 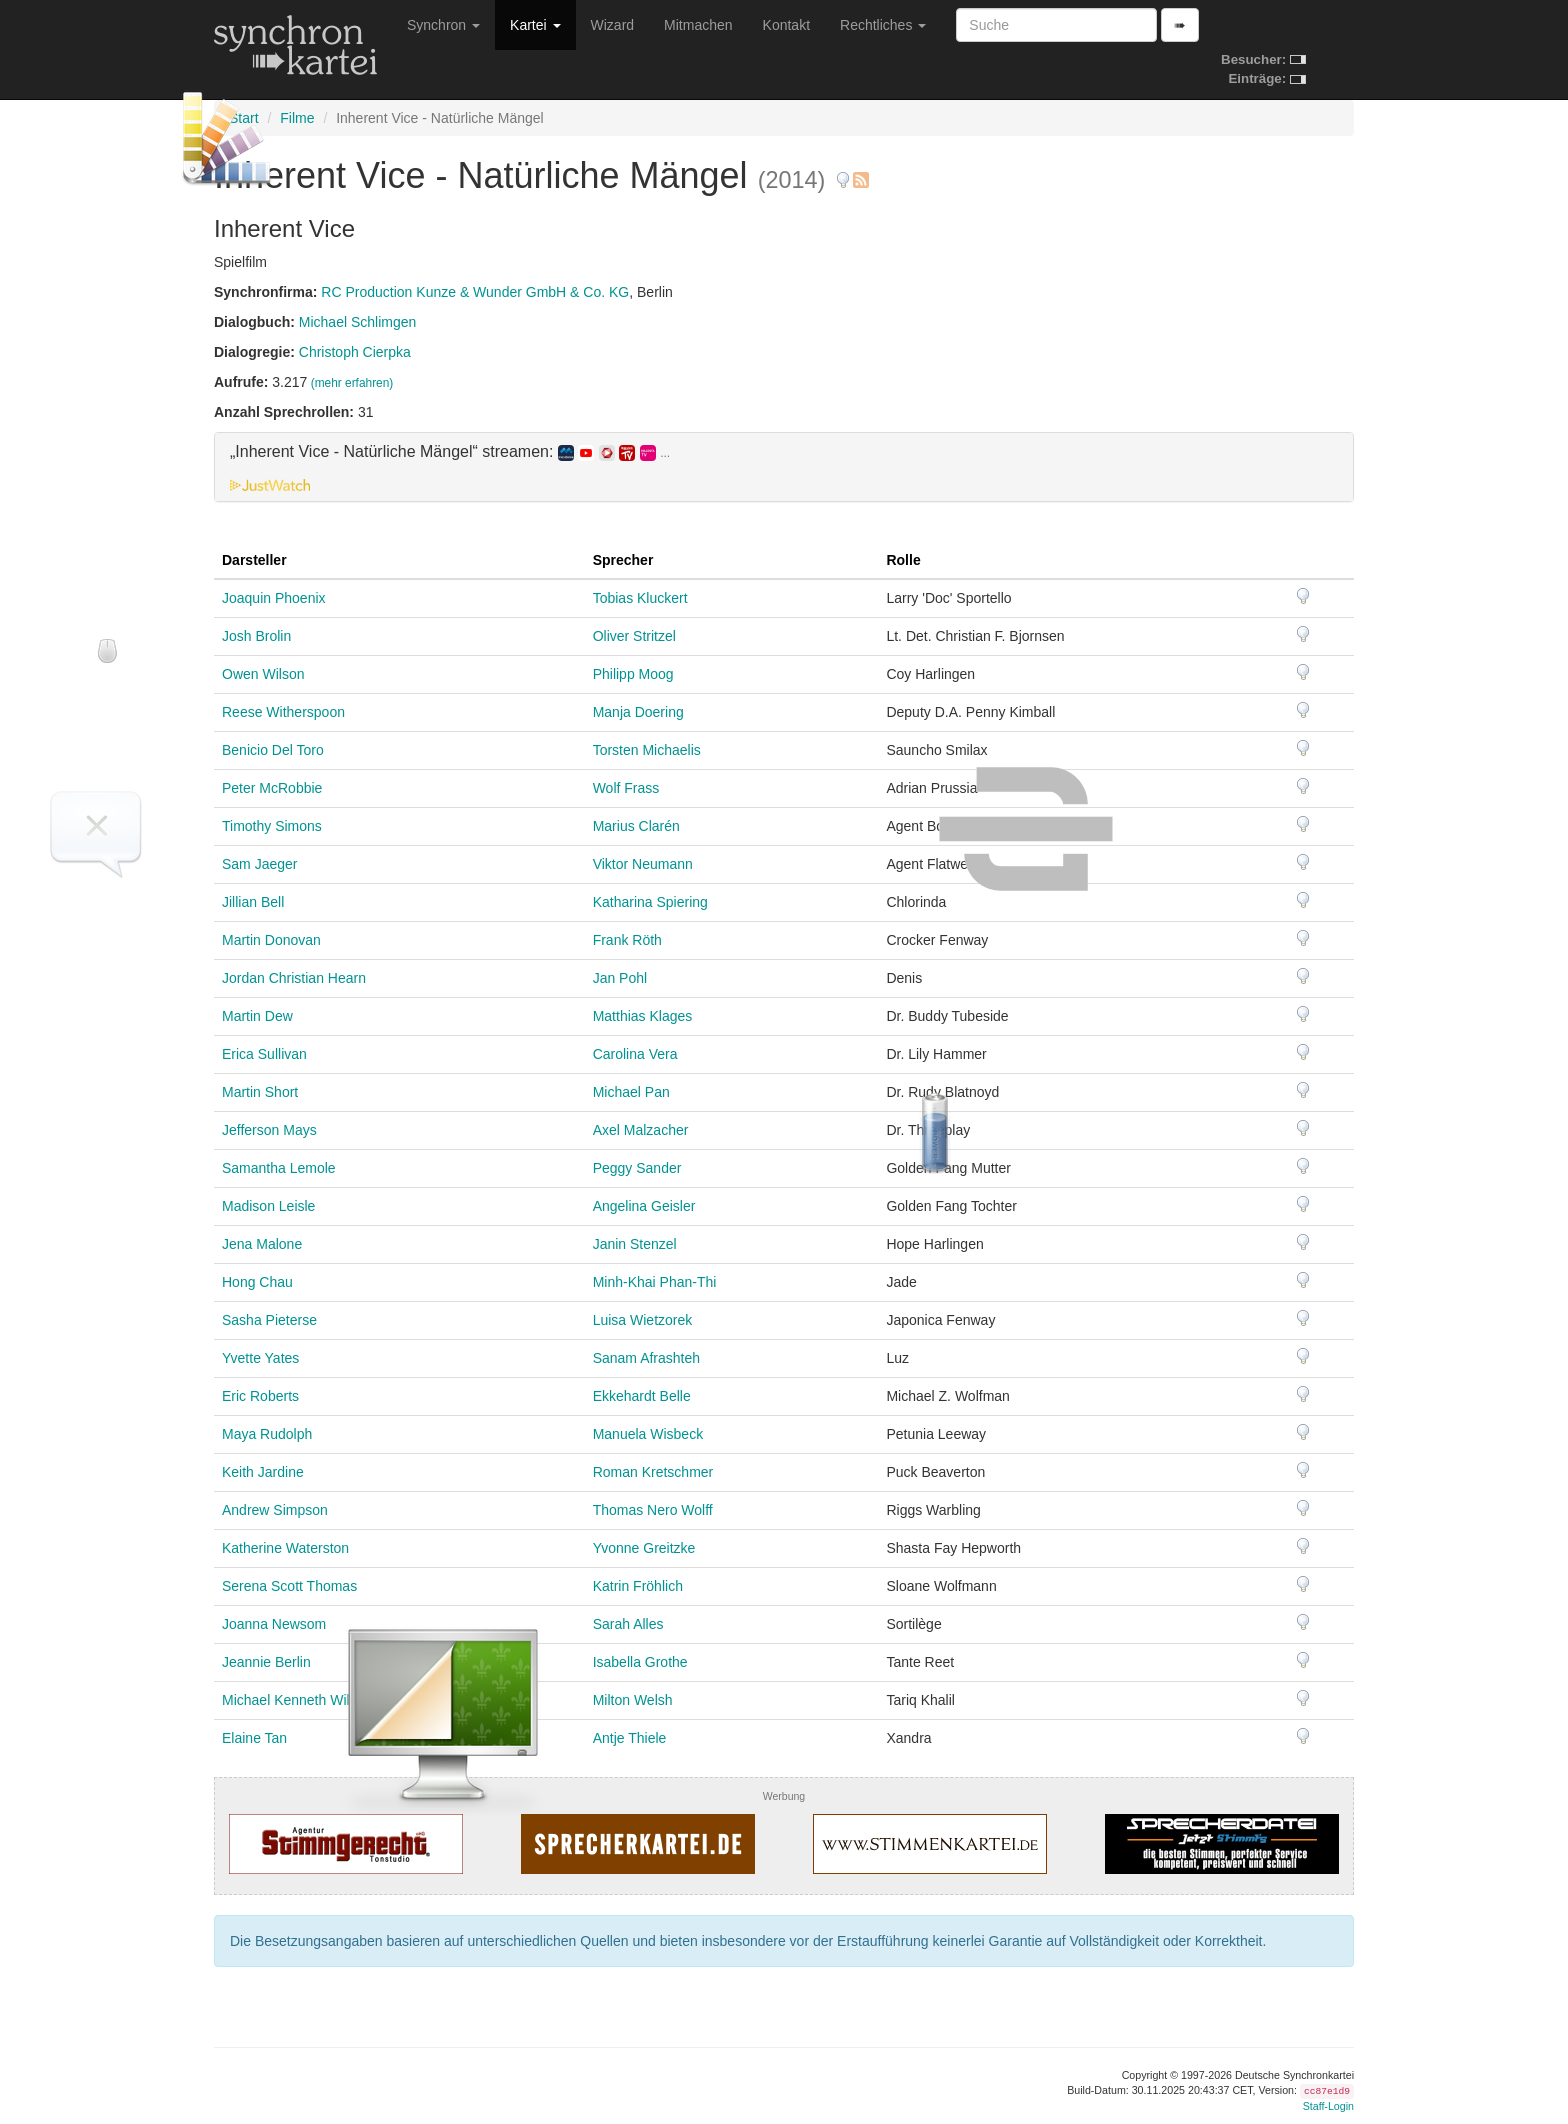 I want to click on customize desktop theme and appearance, so click(x=226, y=138).